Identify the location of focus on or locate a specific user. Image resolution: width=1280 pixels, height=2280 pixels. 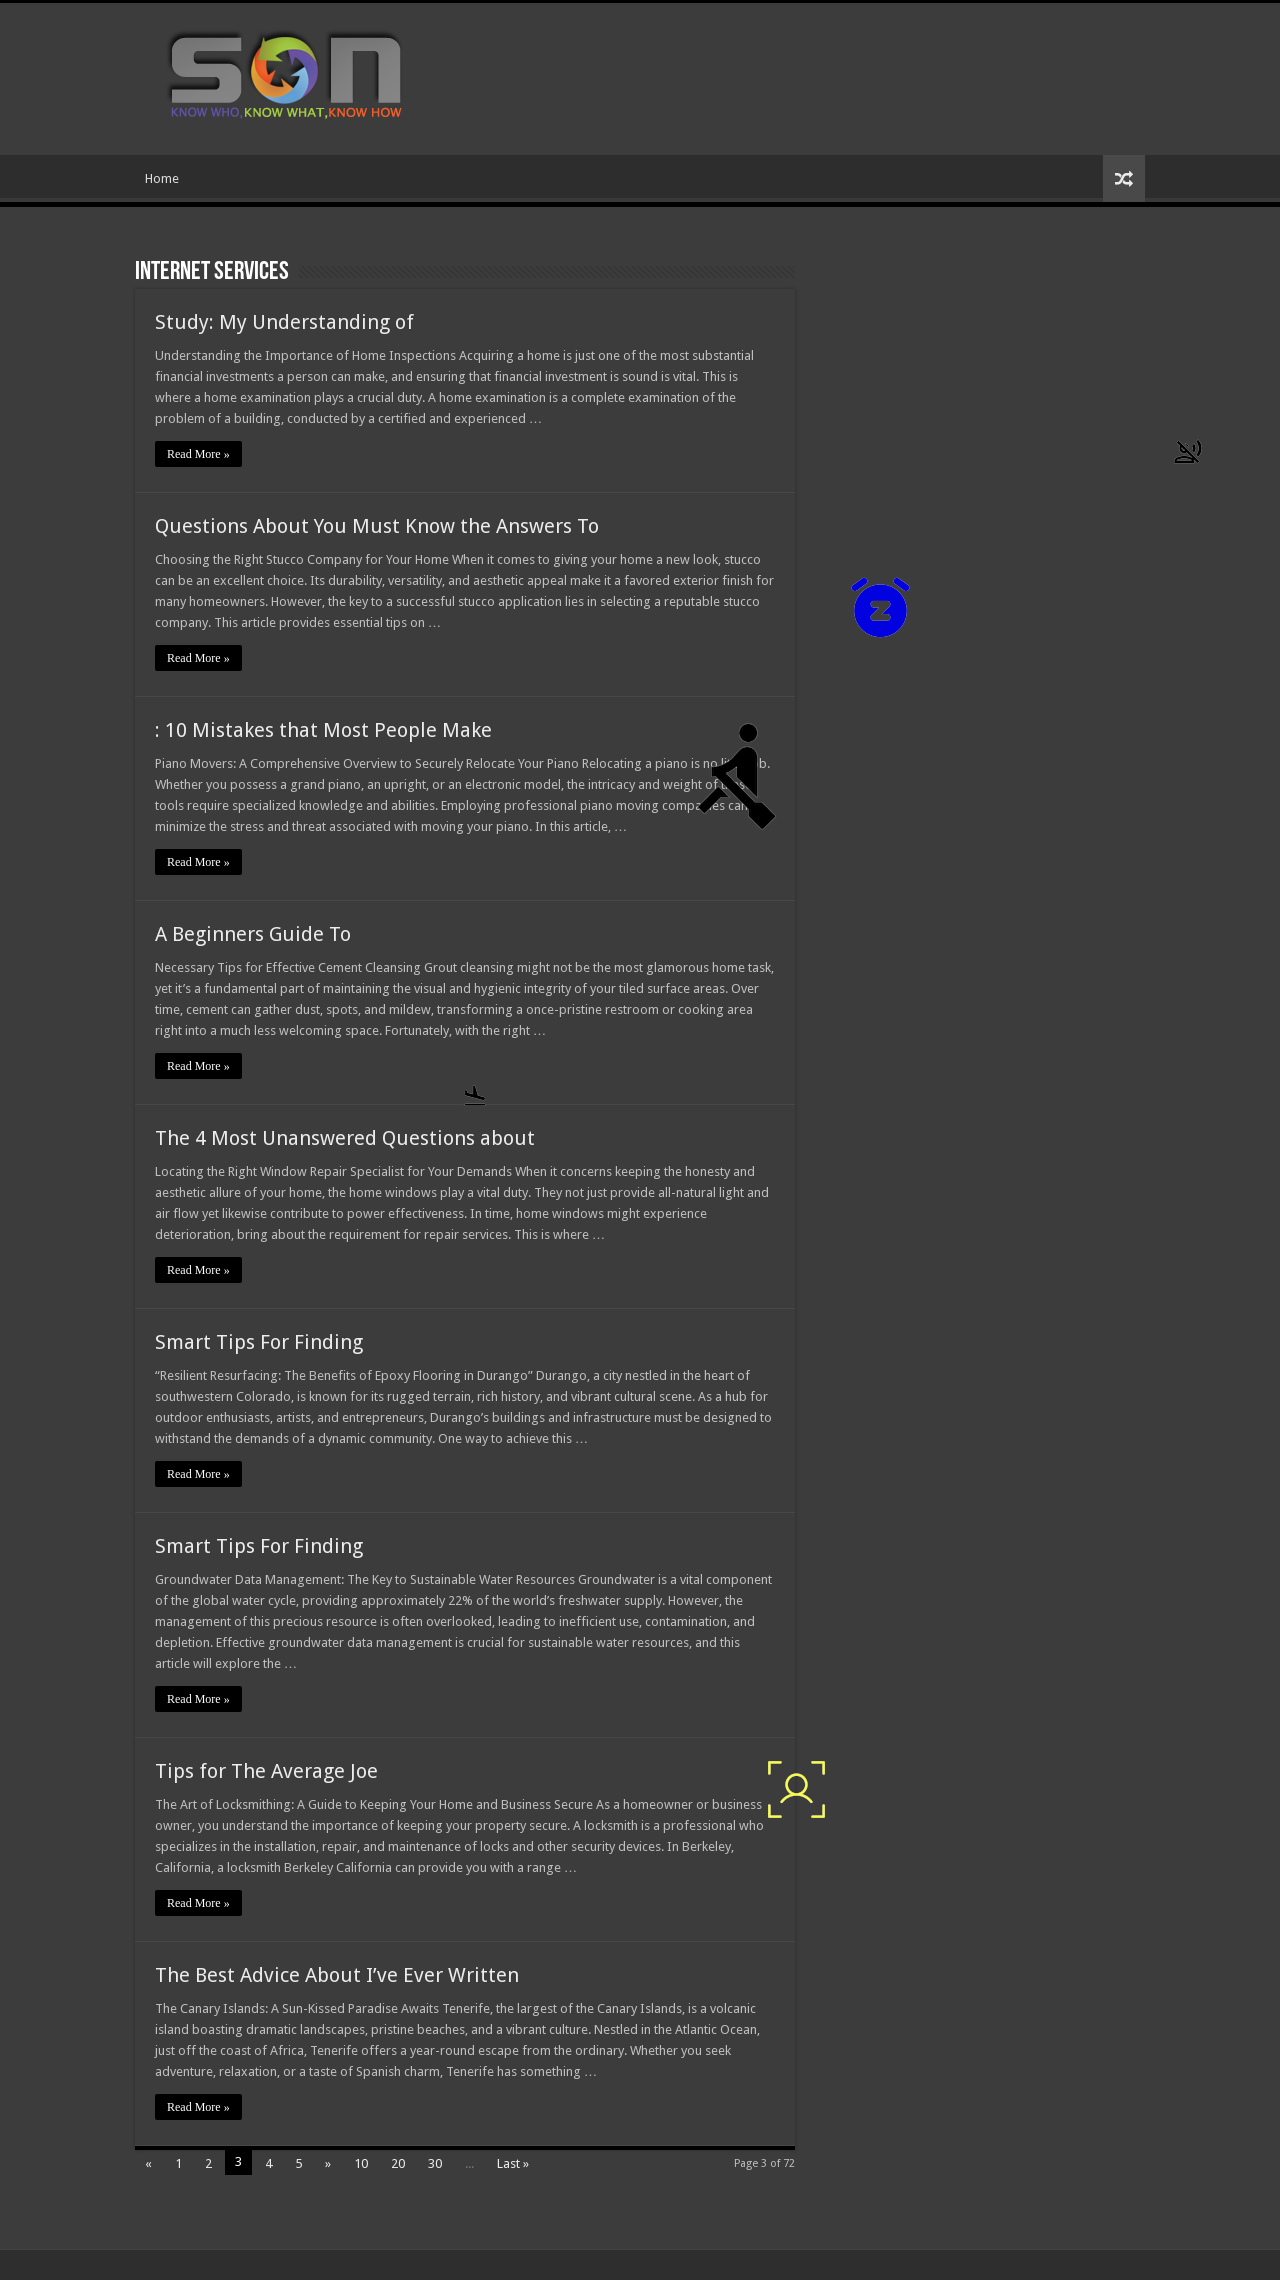
(796, 1789).